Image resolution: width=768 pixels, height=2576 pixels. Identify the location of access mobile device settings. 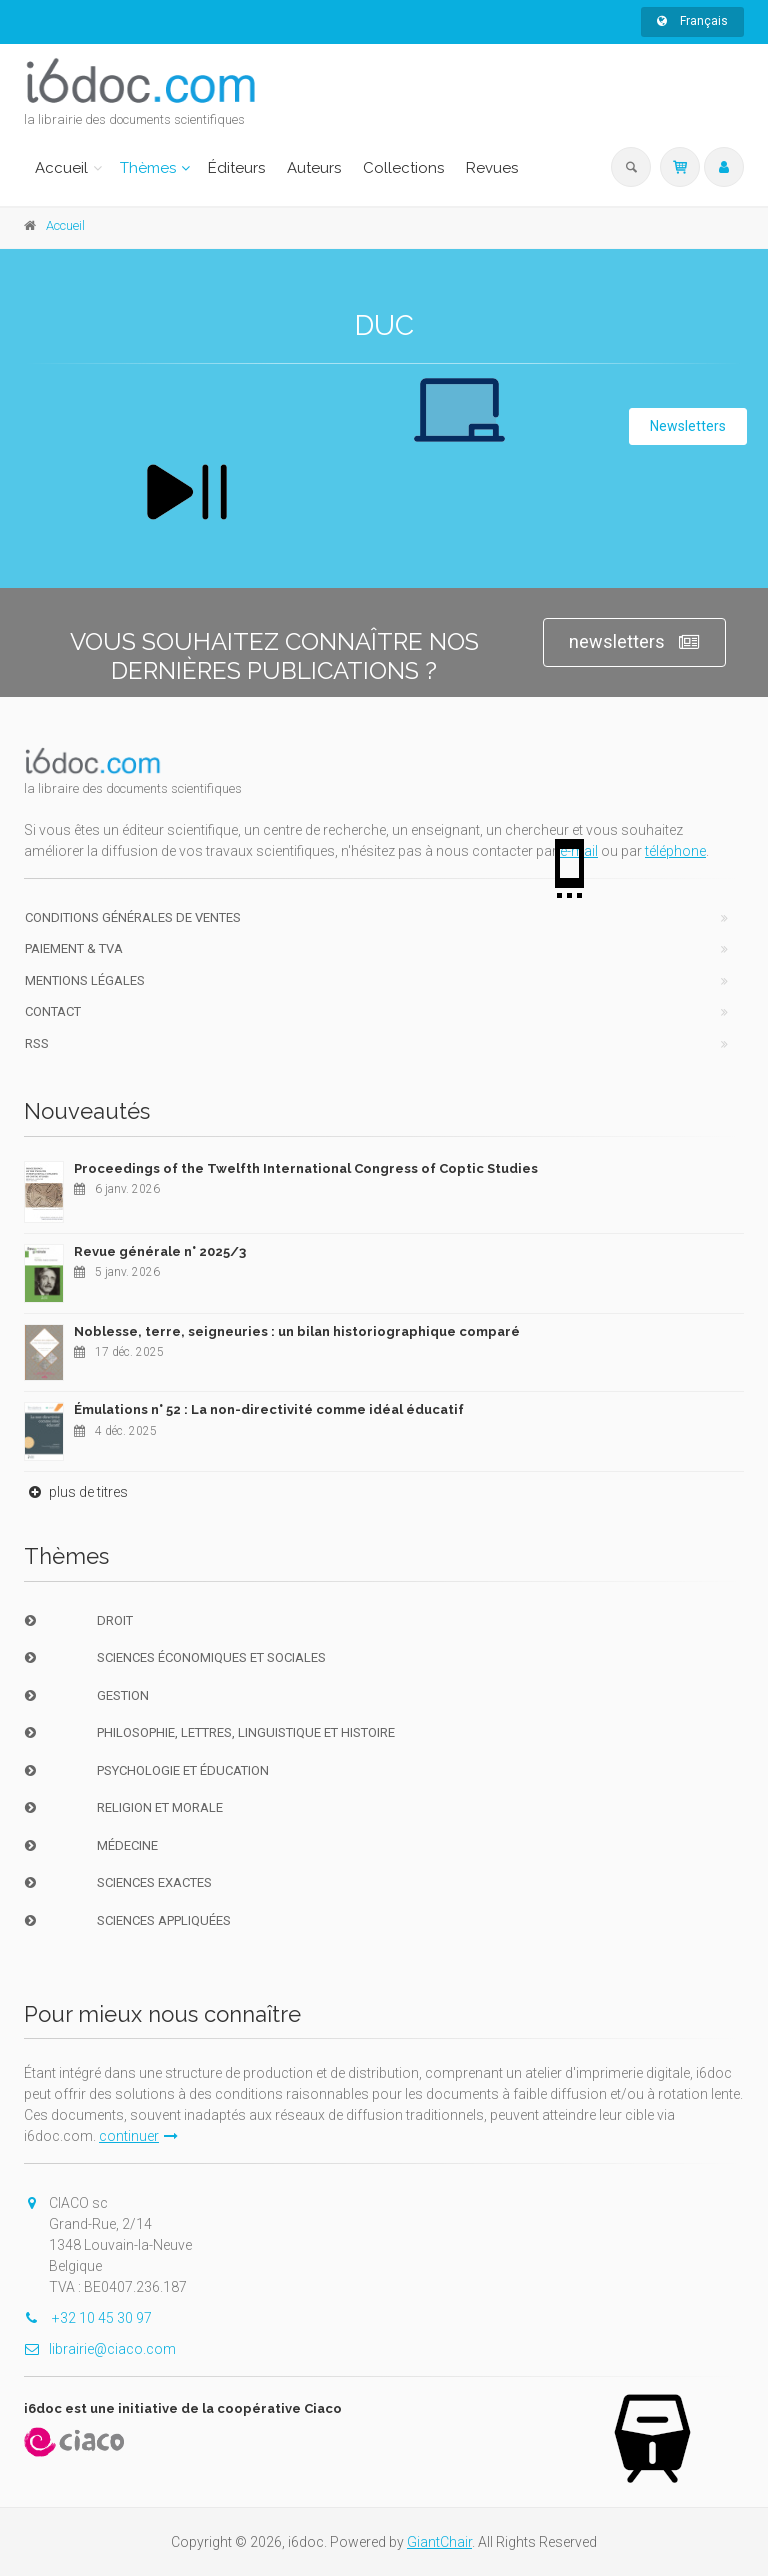
(569, 868).